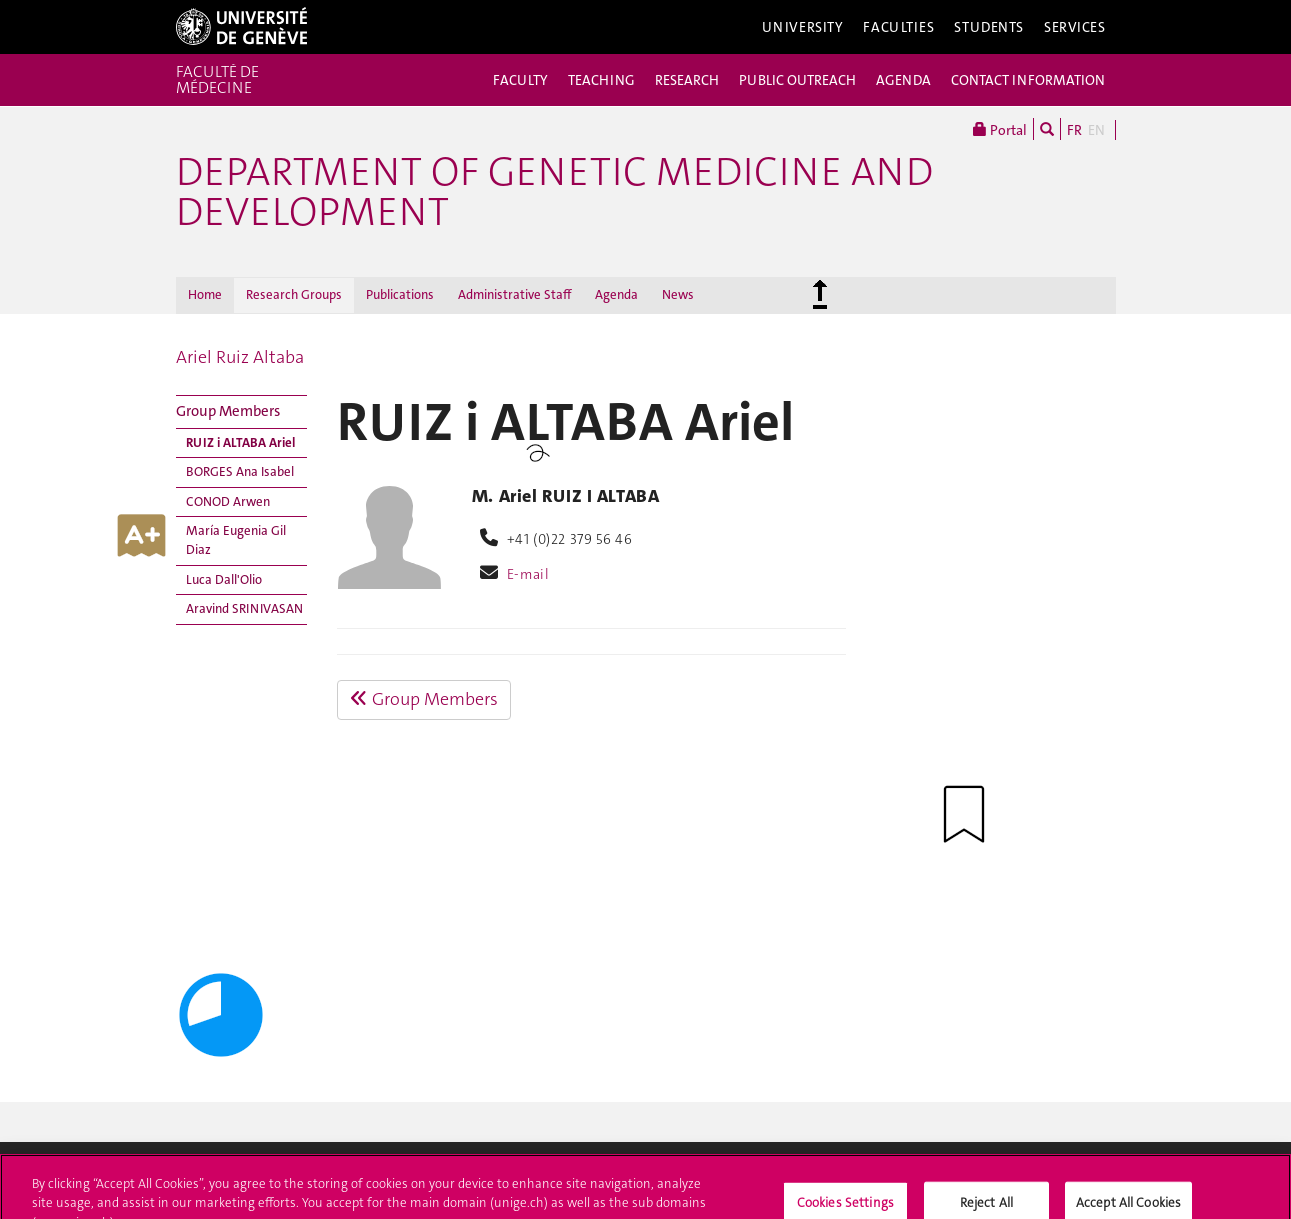 This screenshot has height=1219, width=1291. I want to click on indicates 70% progress or completion, so click(221, 1015).